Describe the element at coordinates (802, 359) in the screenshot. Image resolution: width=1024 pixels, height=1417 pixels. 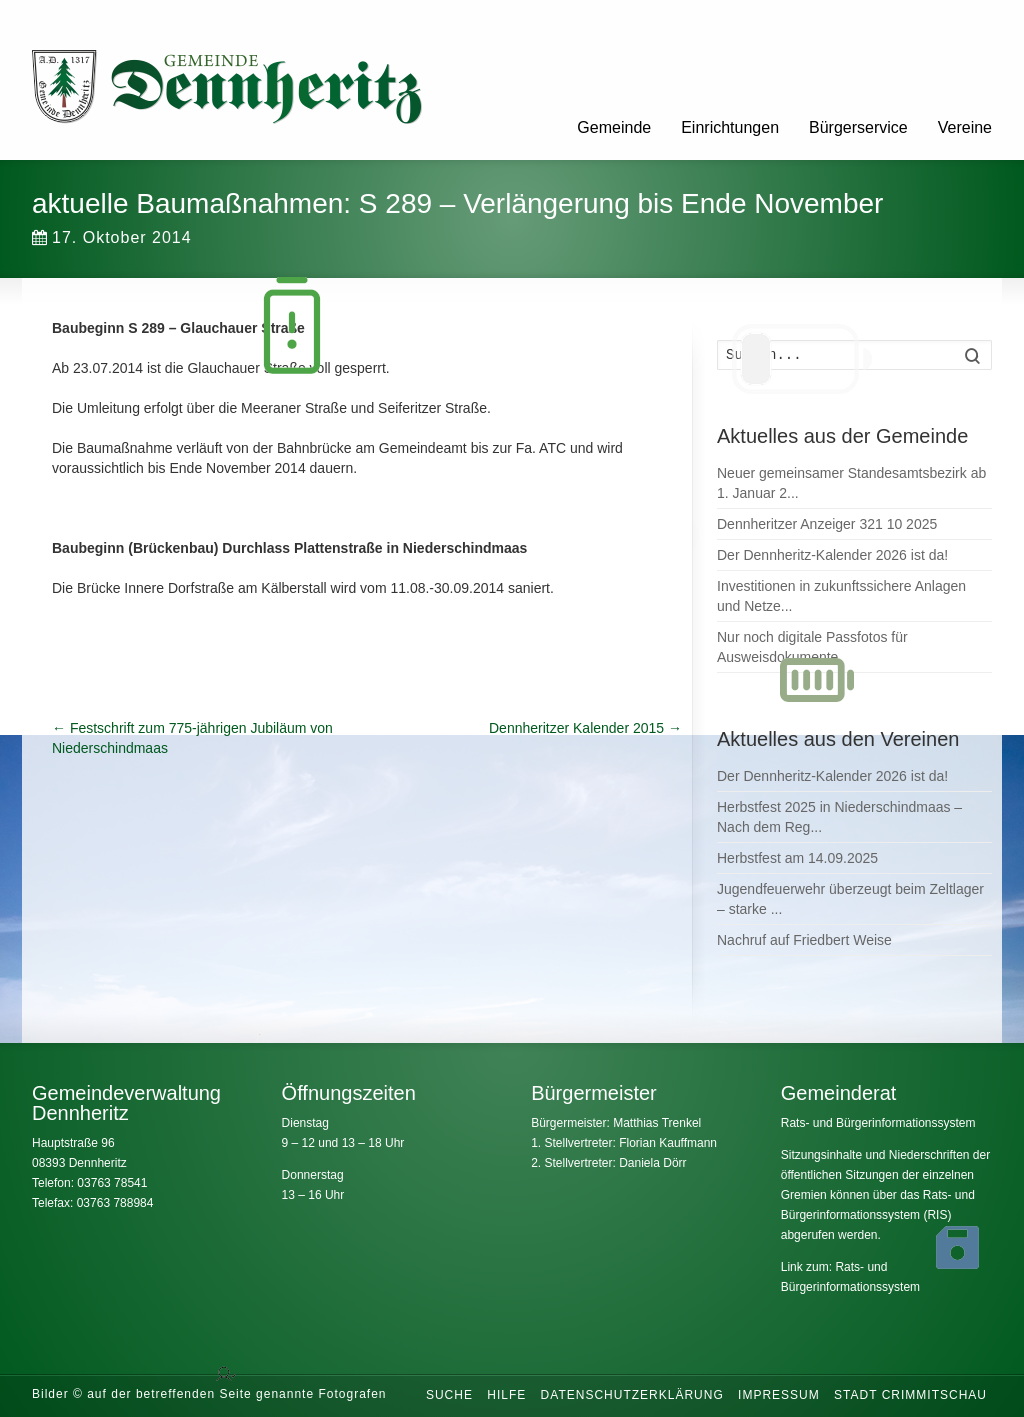
I see `indicates battery is at 20% charge` at that location.